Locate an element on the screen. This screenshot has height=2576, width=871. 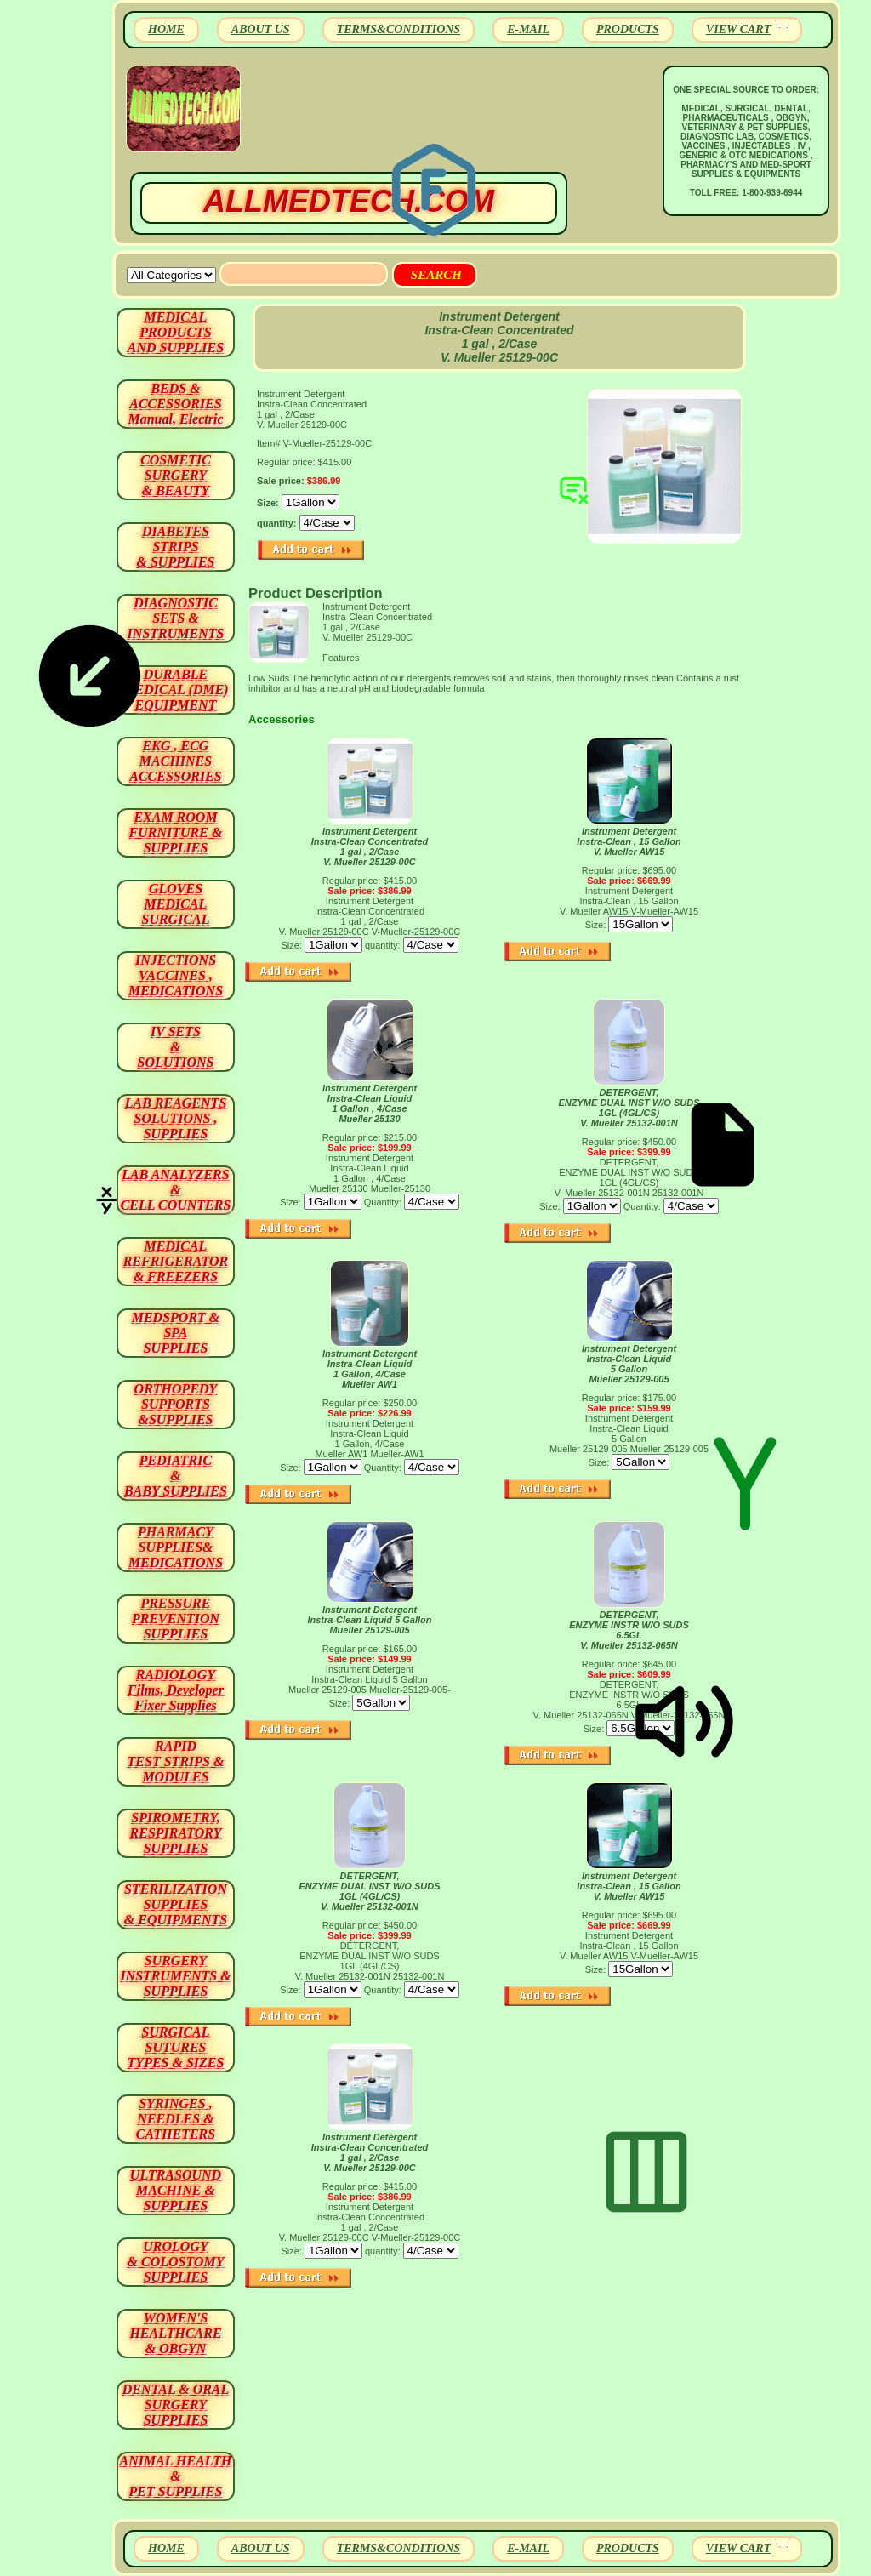
the letter Y character or text element is located at coordinates (745, 1484).